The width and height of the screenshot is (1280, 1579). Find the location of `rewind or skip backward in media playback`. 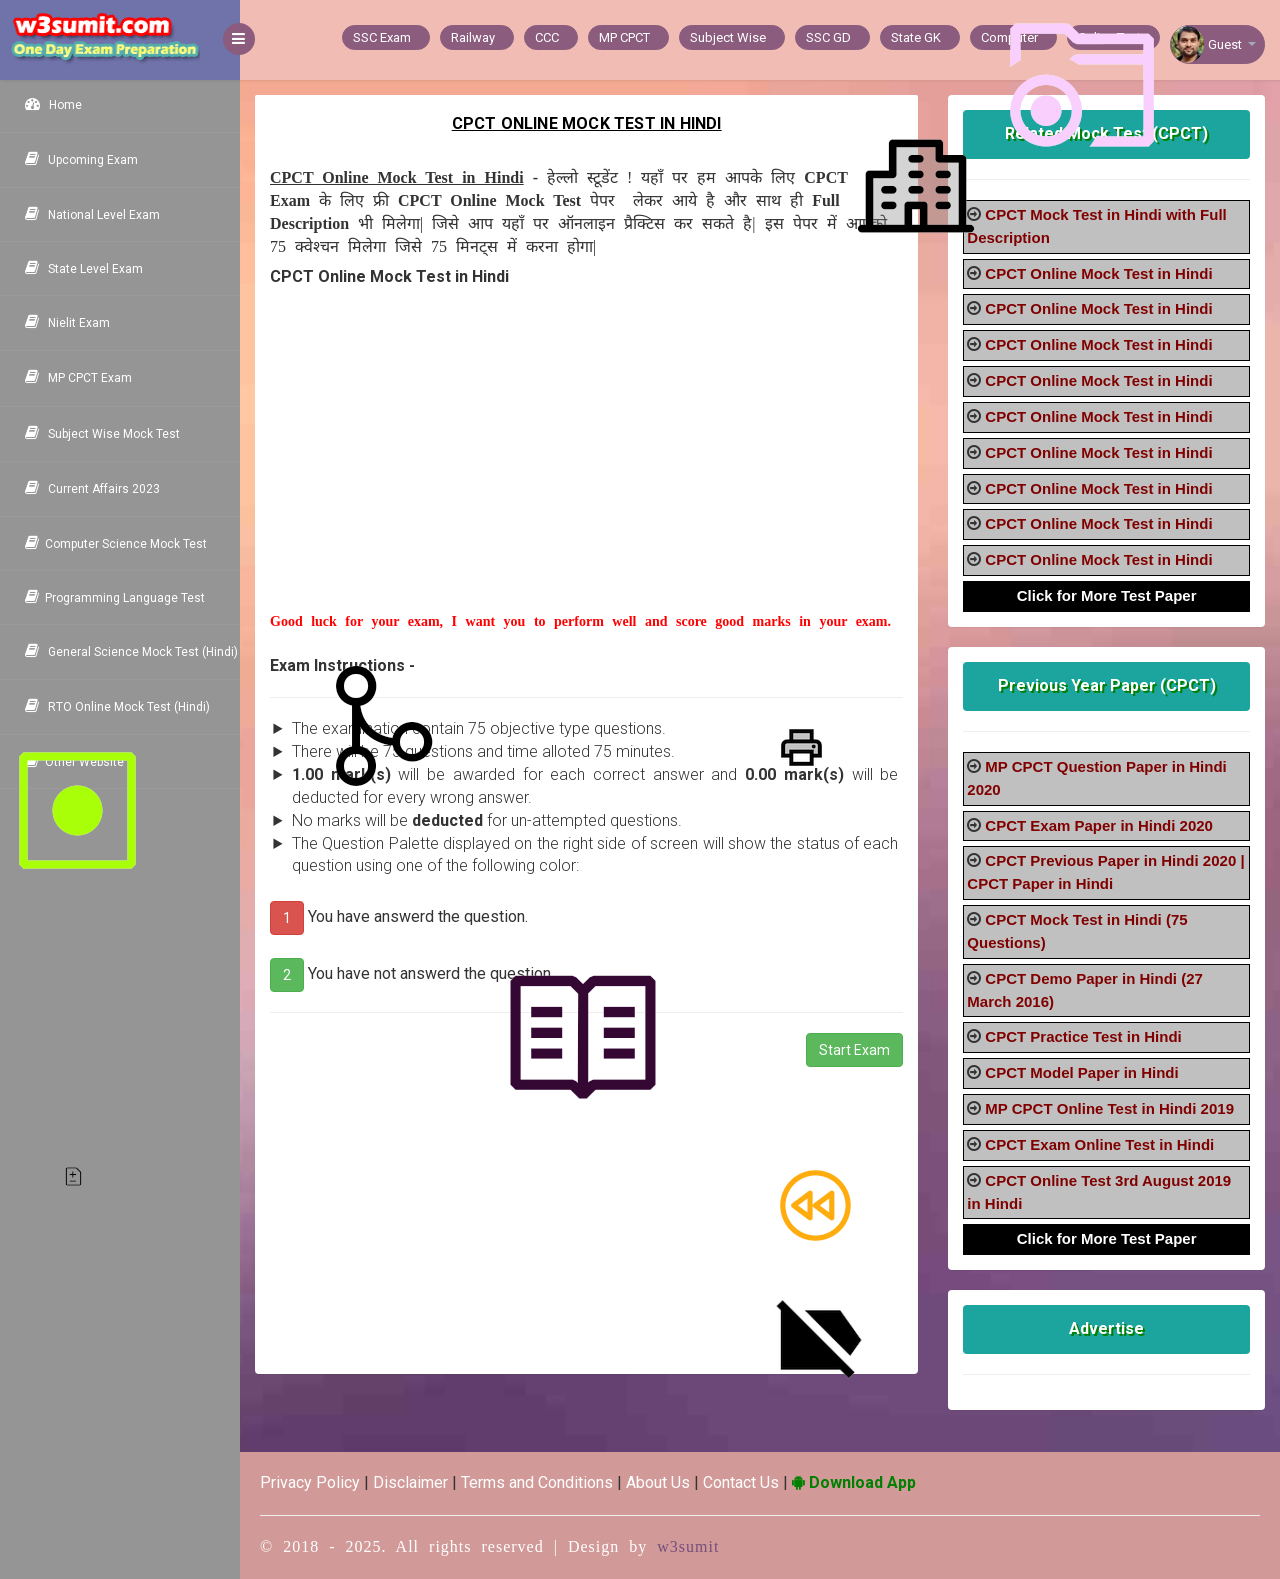

rewind or skip backward in media playback is located at coordinates (815, 1205).